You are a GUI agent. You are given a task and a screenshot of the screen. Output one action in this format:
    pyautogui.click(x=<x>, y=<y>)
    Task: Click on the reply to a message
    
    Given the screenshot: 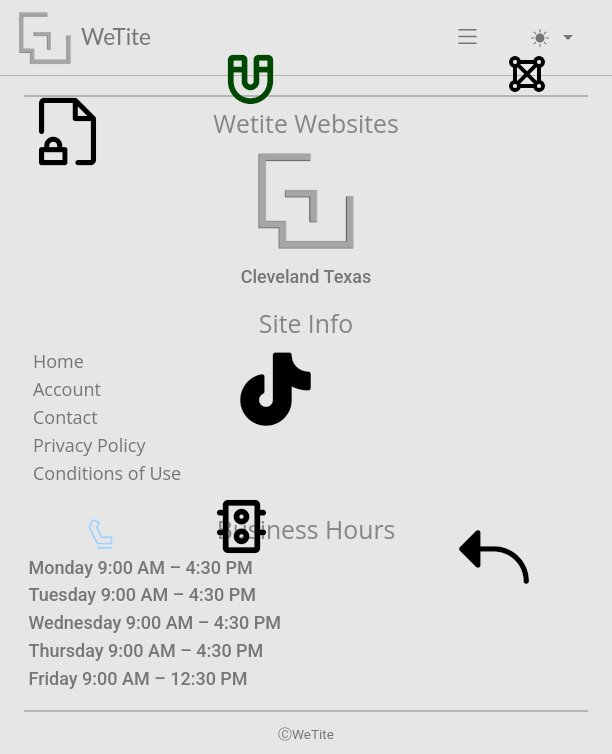 What is the action you would take?
    pyautogui.click(x=494, y=557)
    